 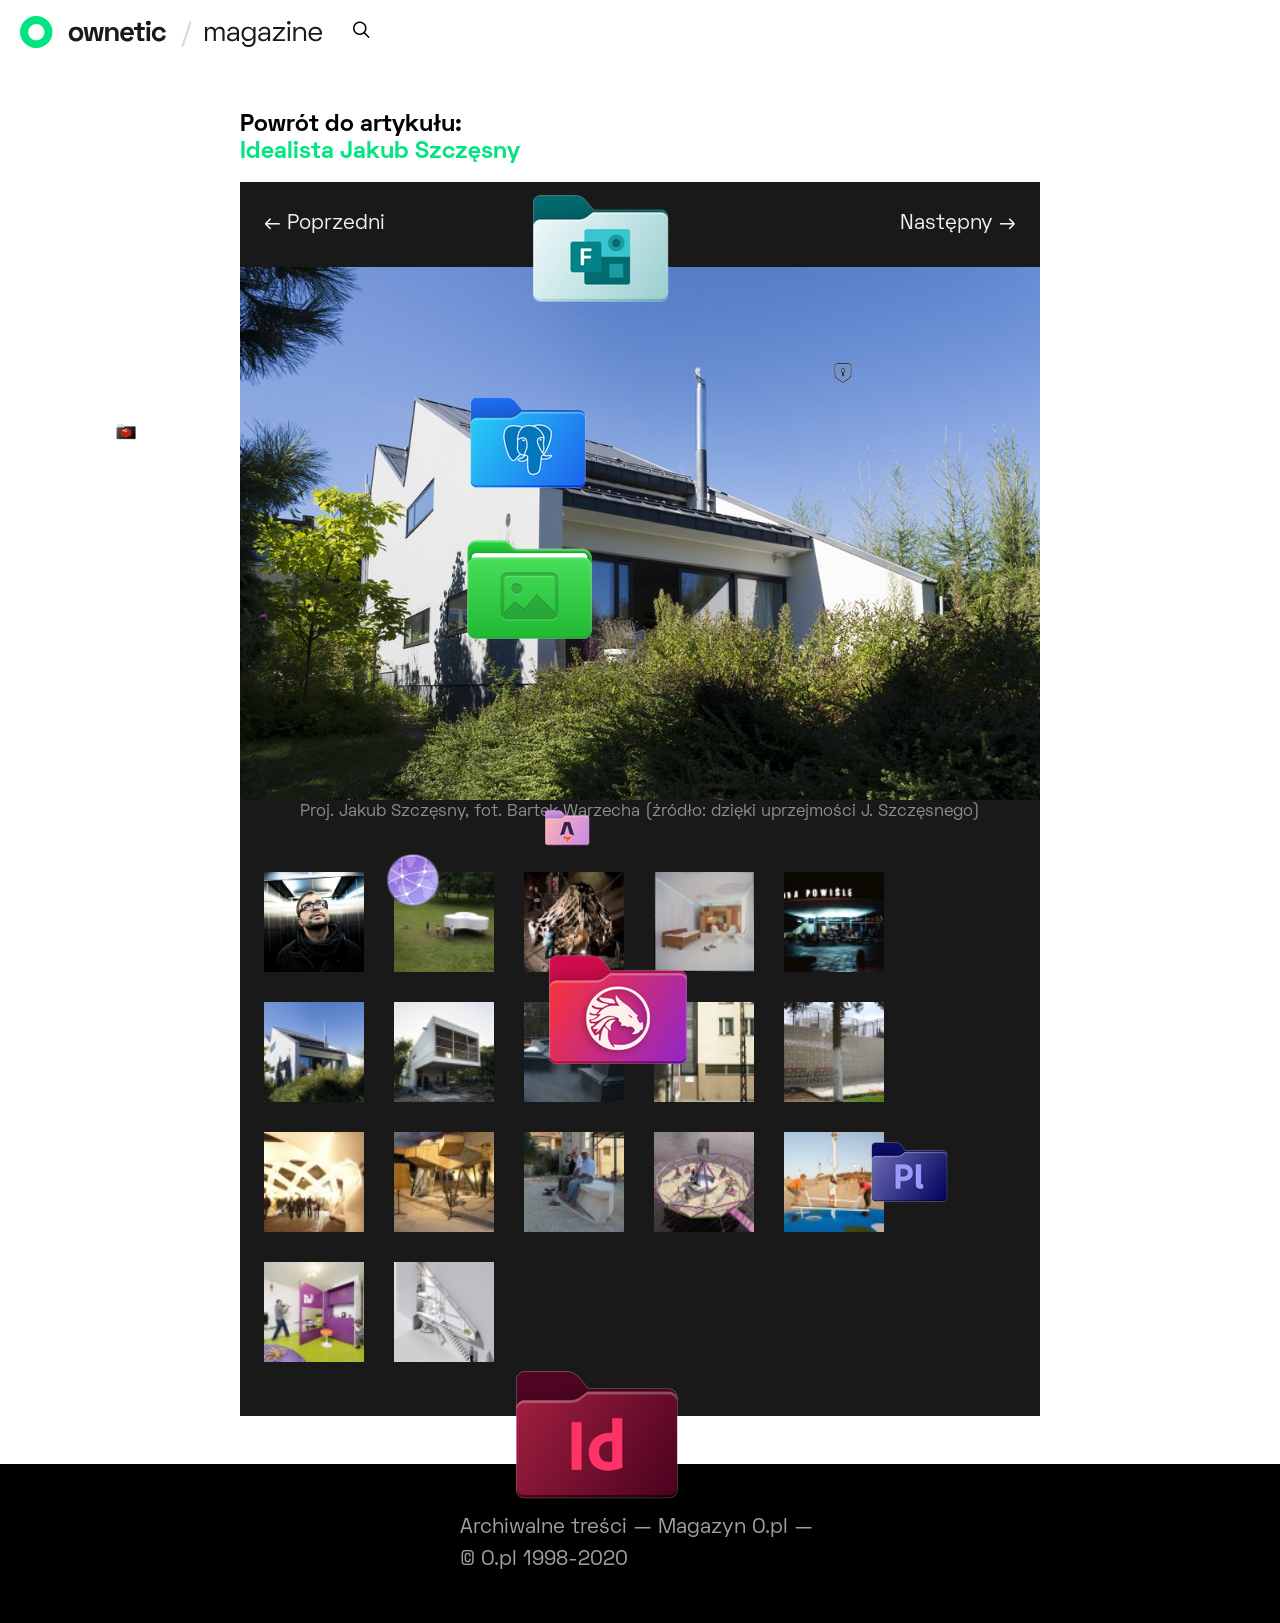 I want to click on access device security settings, so click(x=843, y=373).